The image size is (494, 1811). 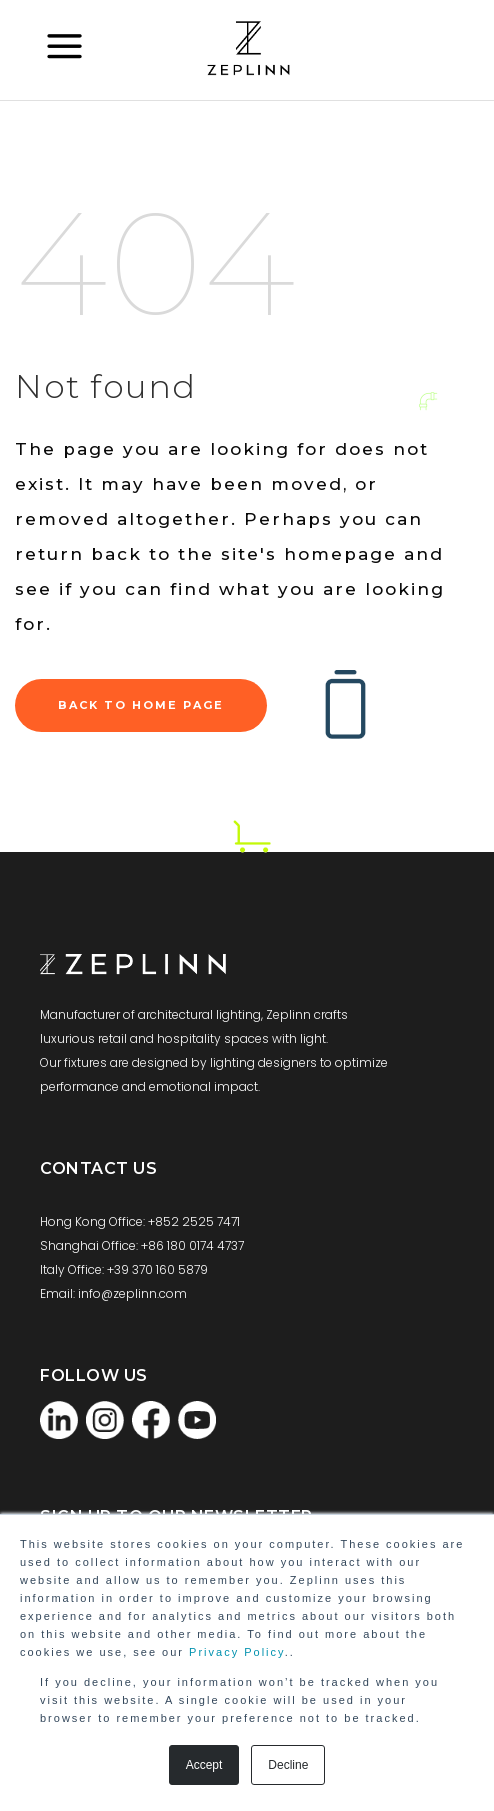 I want to click on indicates battery is completely drained, so click(x=345, y=705).